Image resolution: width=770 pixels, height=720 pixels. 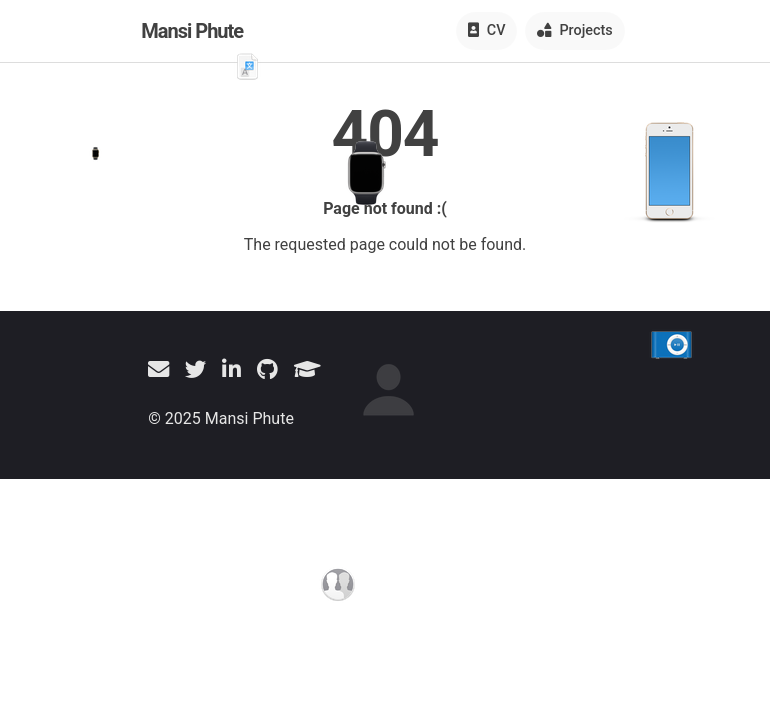 I want to click on apple watch series 8 device icon, so click(x=366, y=173).